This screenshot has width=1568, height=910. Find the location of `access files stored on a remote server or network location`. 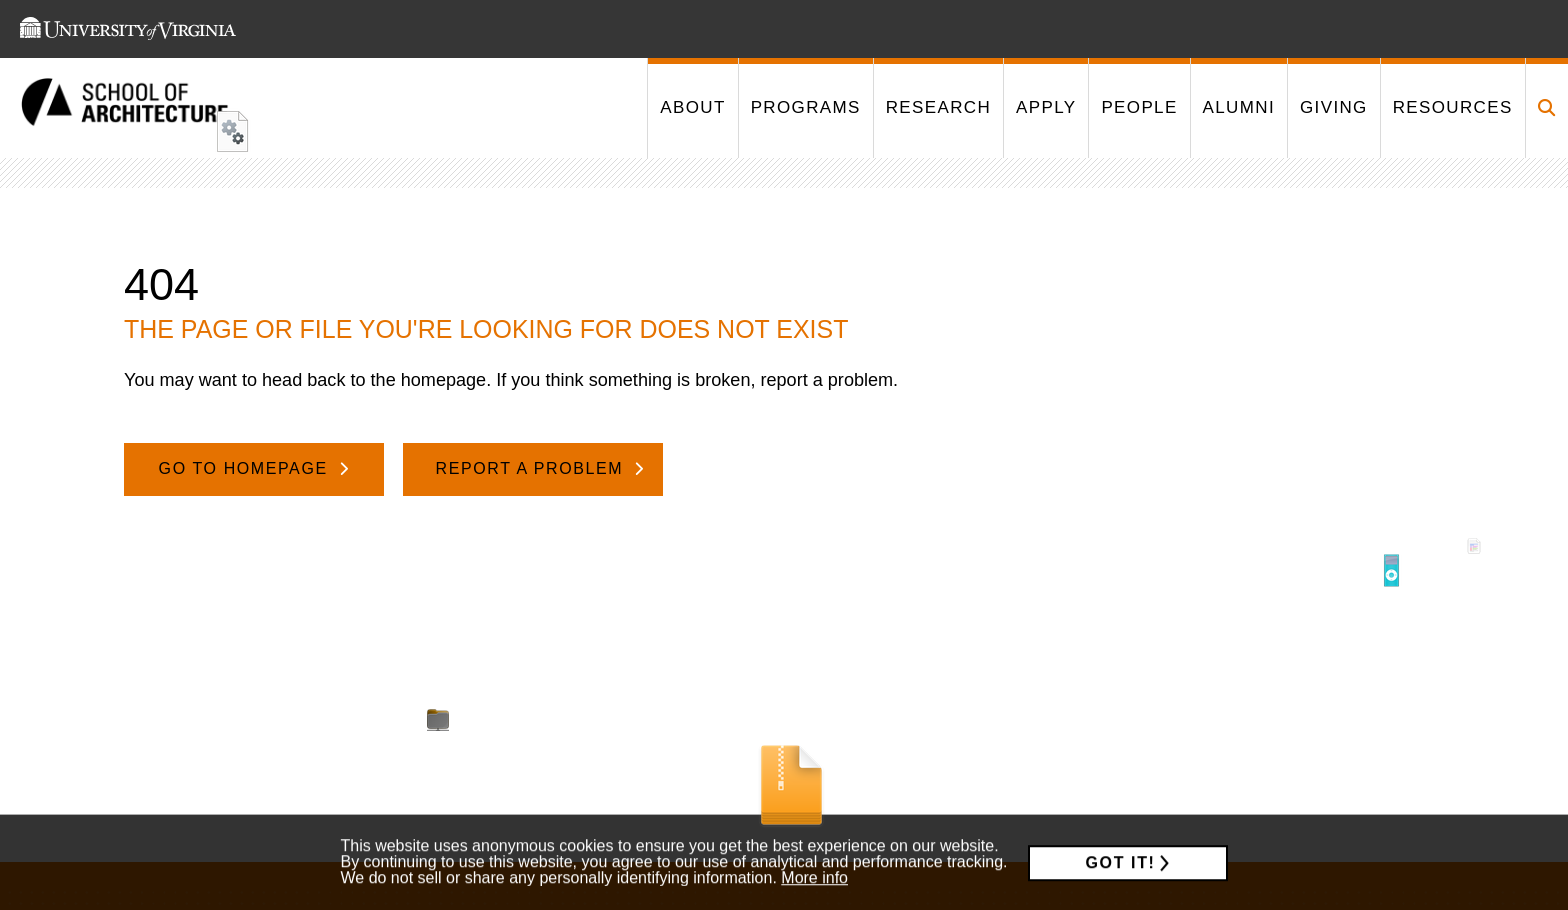

access files stored on a remote server or network location is located at coordinates (438, 720).